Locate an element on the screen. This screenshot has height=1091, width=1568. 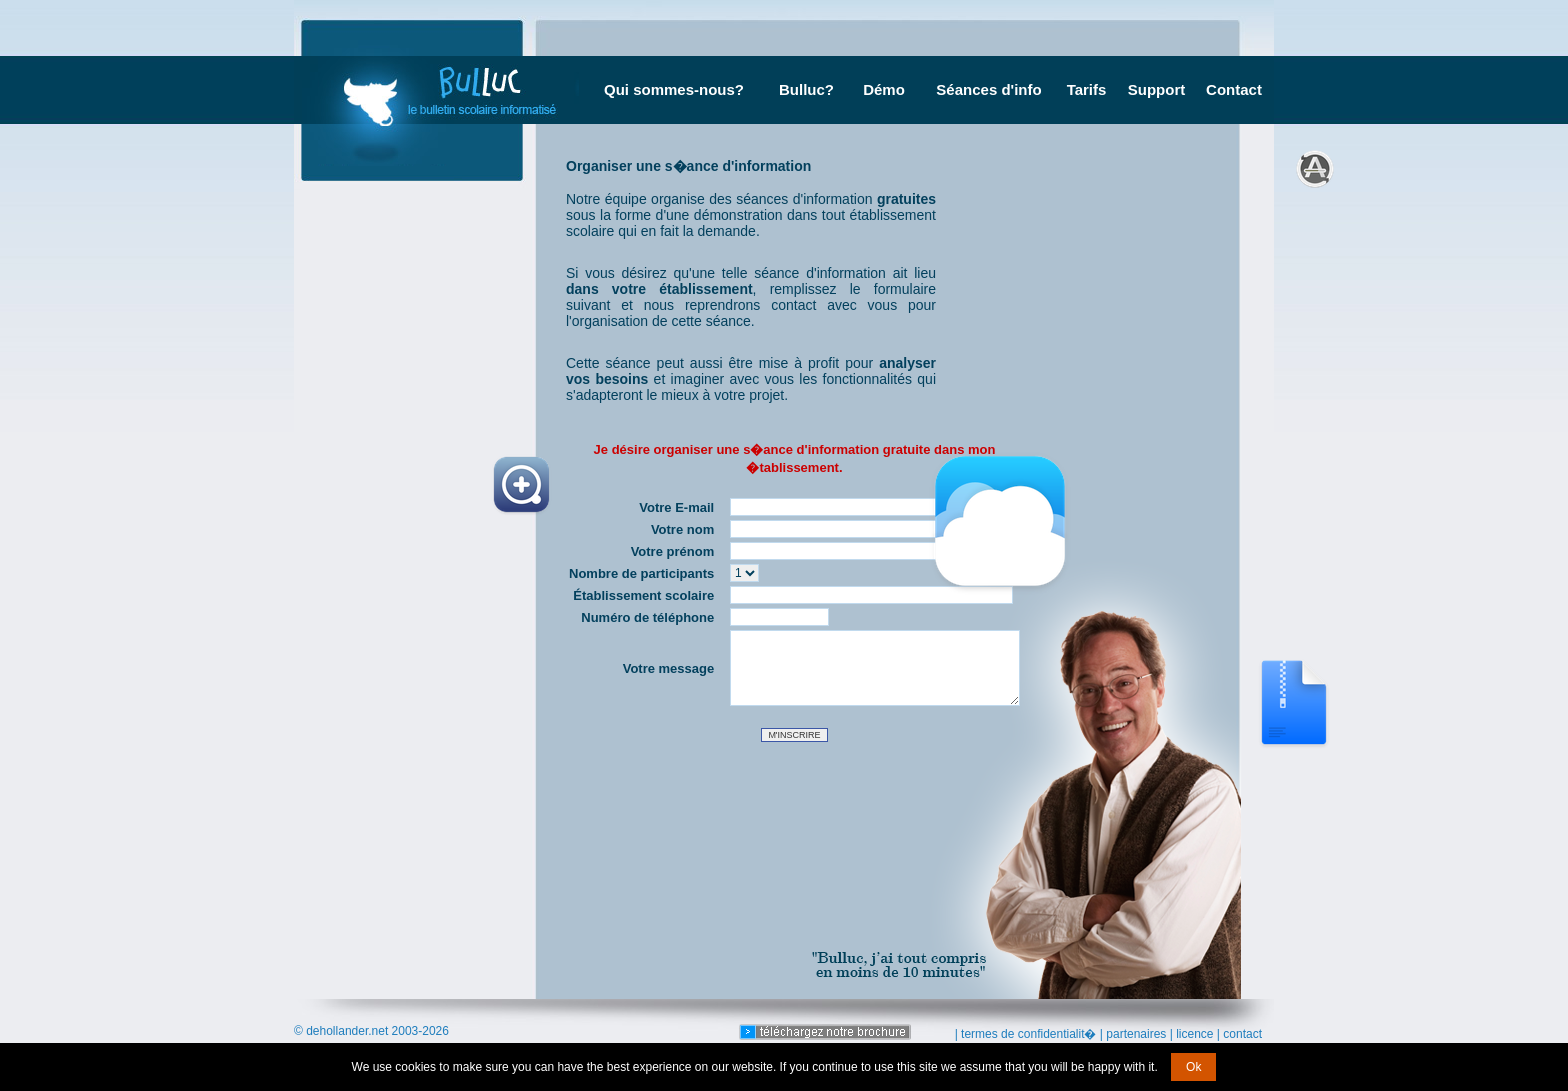
access iCloud account settings is located at coordinates (1000, 521).